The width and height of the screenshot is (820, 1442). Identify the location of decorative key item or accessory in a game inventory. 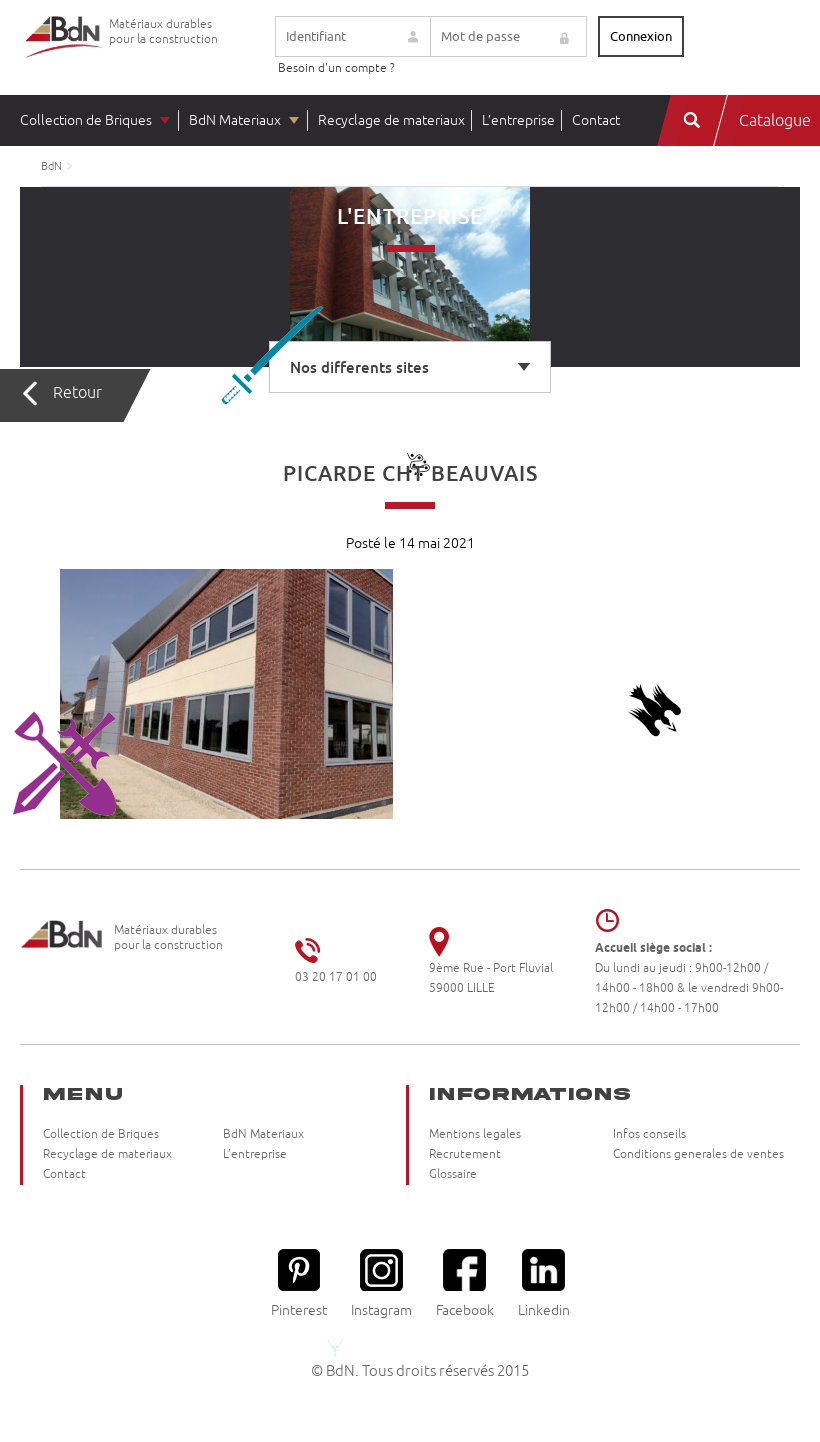
(335, 1348).